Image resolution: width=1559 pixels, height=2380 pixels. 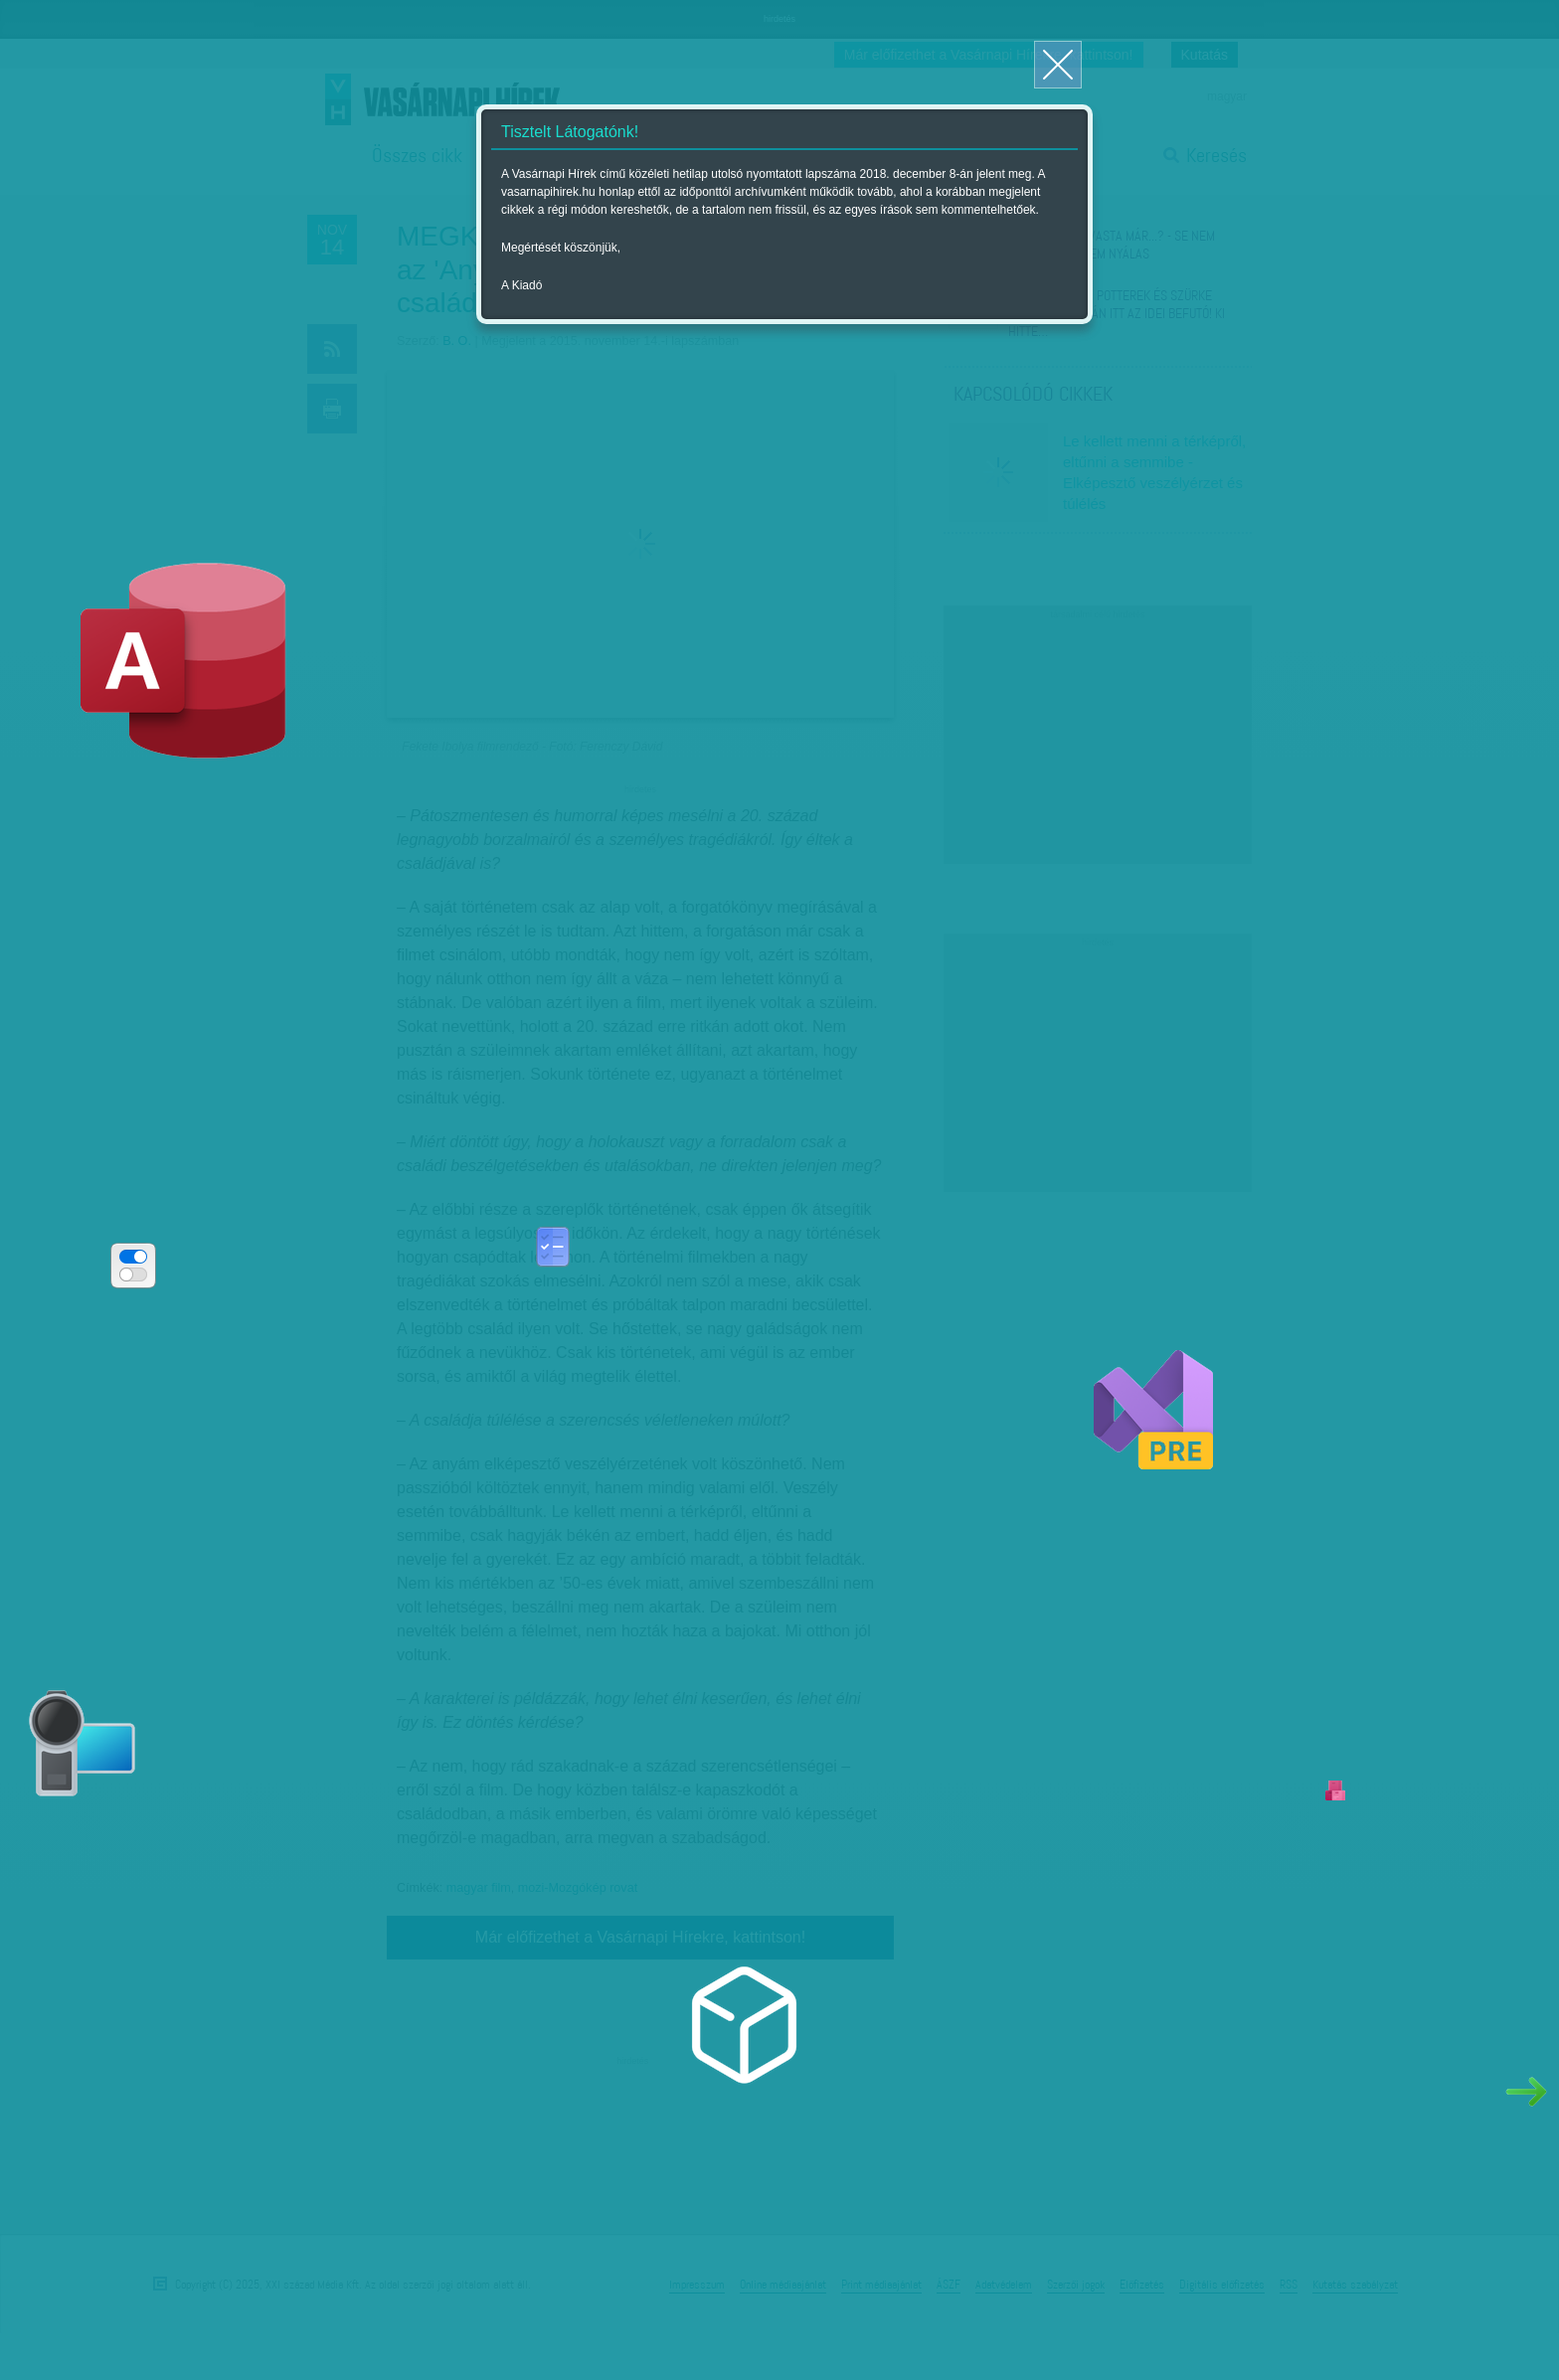 What do you see at coordinates (1335, 1790) in the screenshot?
I see `open the artifacts app` at bounding box center [1335, 1790].